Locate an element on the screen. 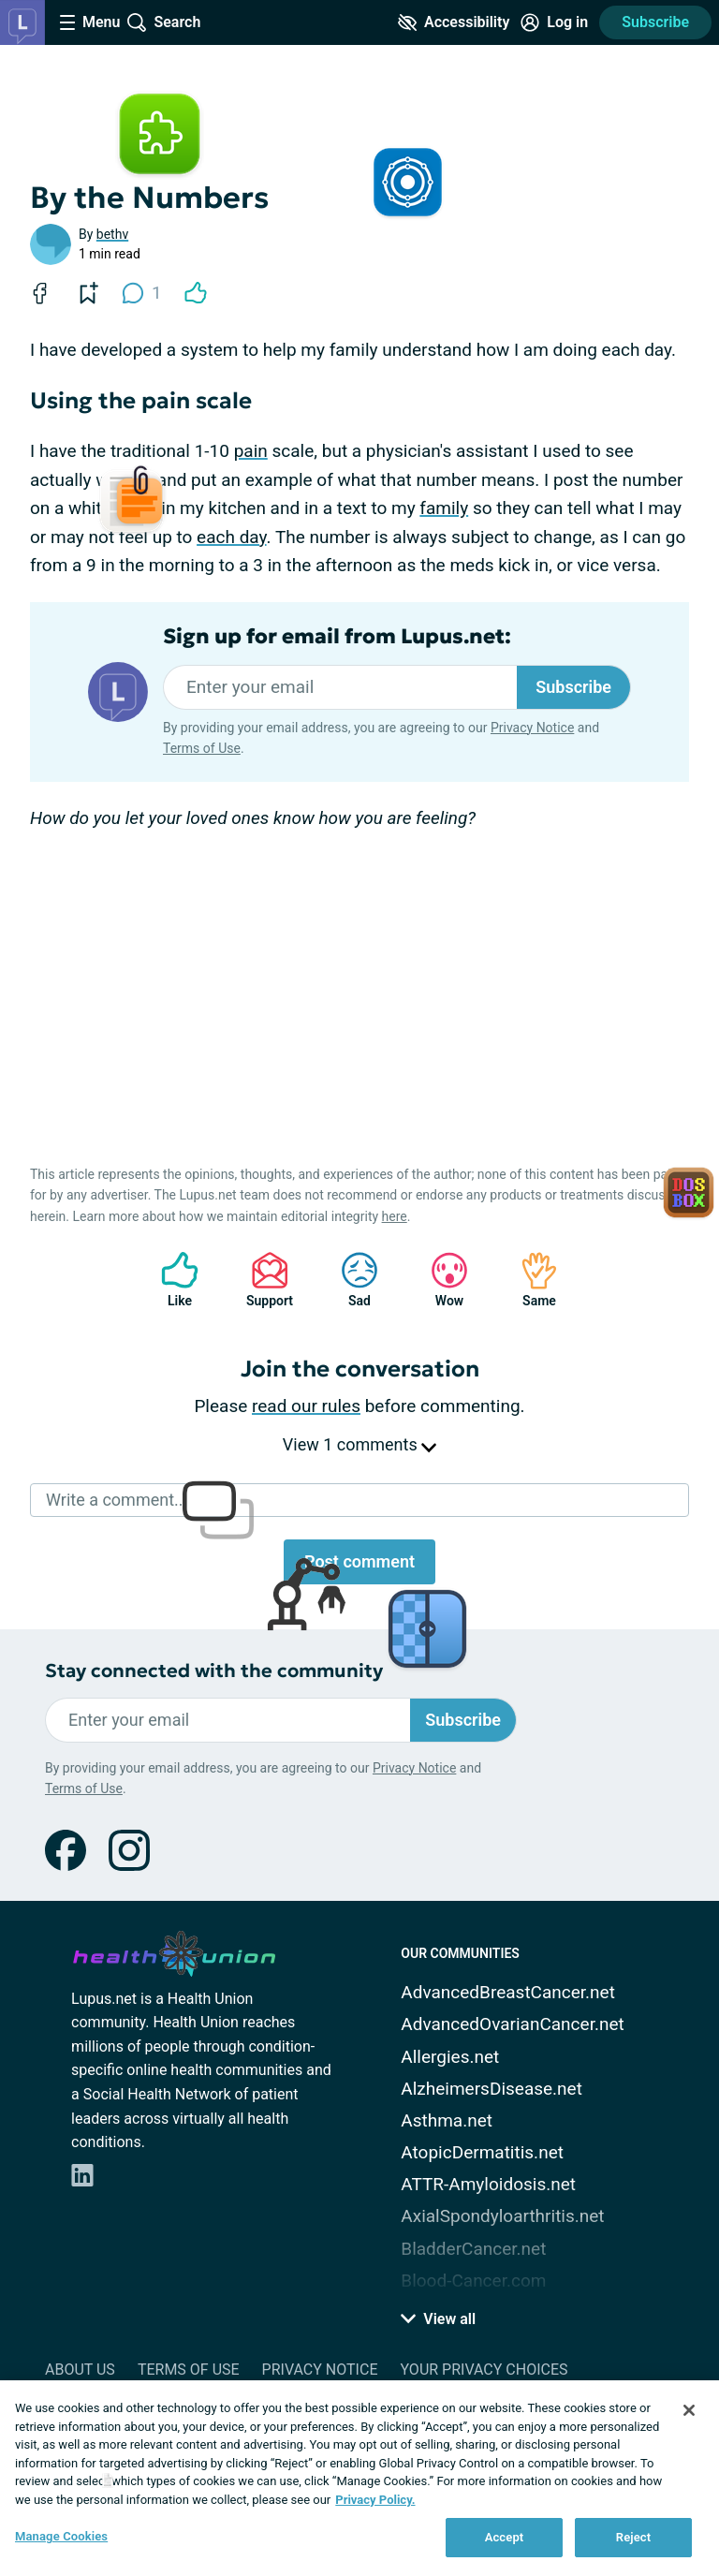  open Upscayl image upscaling app is located at coordinates (427, 1628).